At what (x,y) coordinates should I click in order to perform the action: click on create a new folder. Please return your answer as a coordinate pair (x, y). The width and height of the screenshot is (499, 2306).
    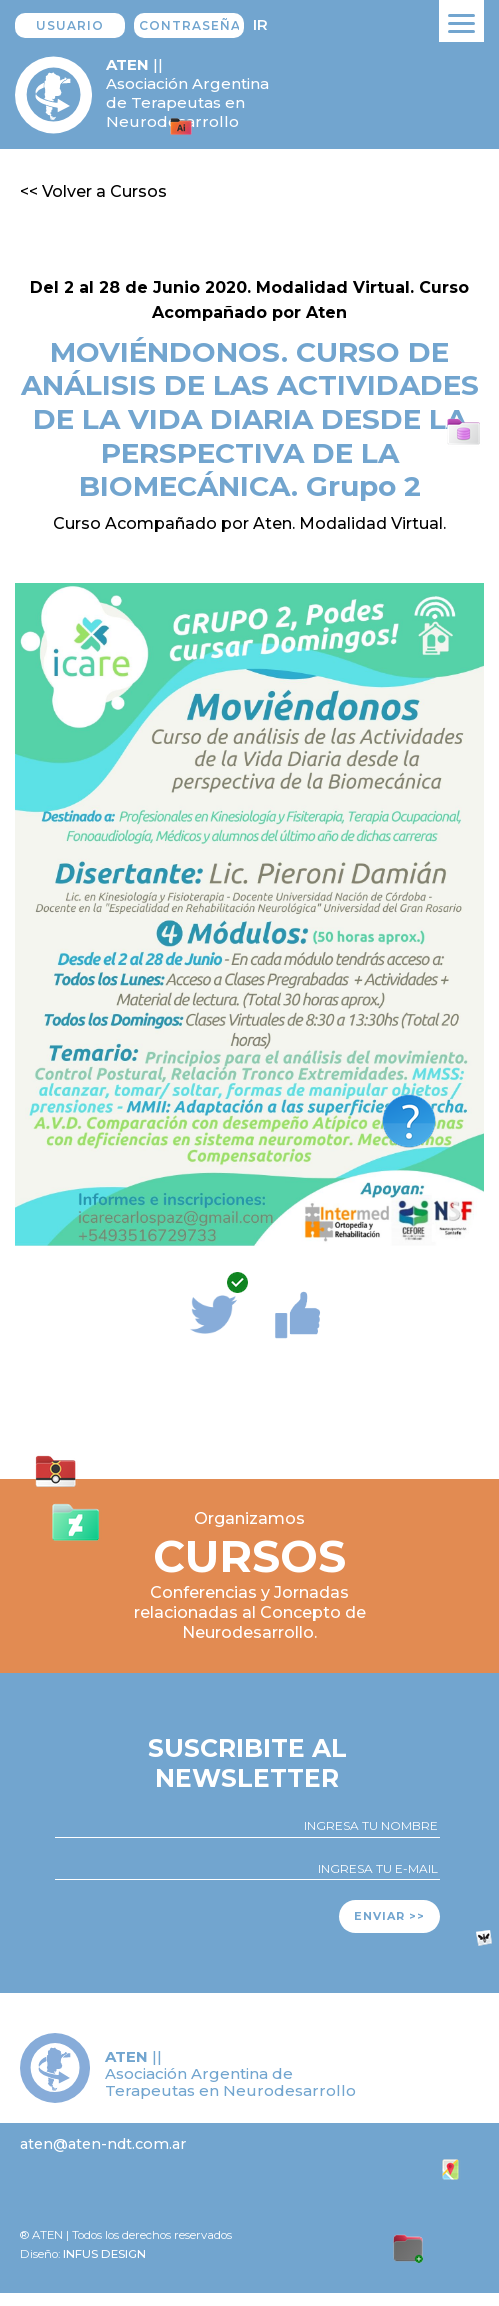
    Looking at the image, I should click on (408, 2248).